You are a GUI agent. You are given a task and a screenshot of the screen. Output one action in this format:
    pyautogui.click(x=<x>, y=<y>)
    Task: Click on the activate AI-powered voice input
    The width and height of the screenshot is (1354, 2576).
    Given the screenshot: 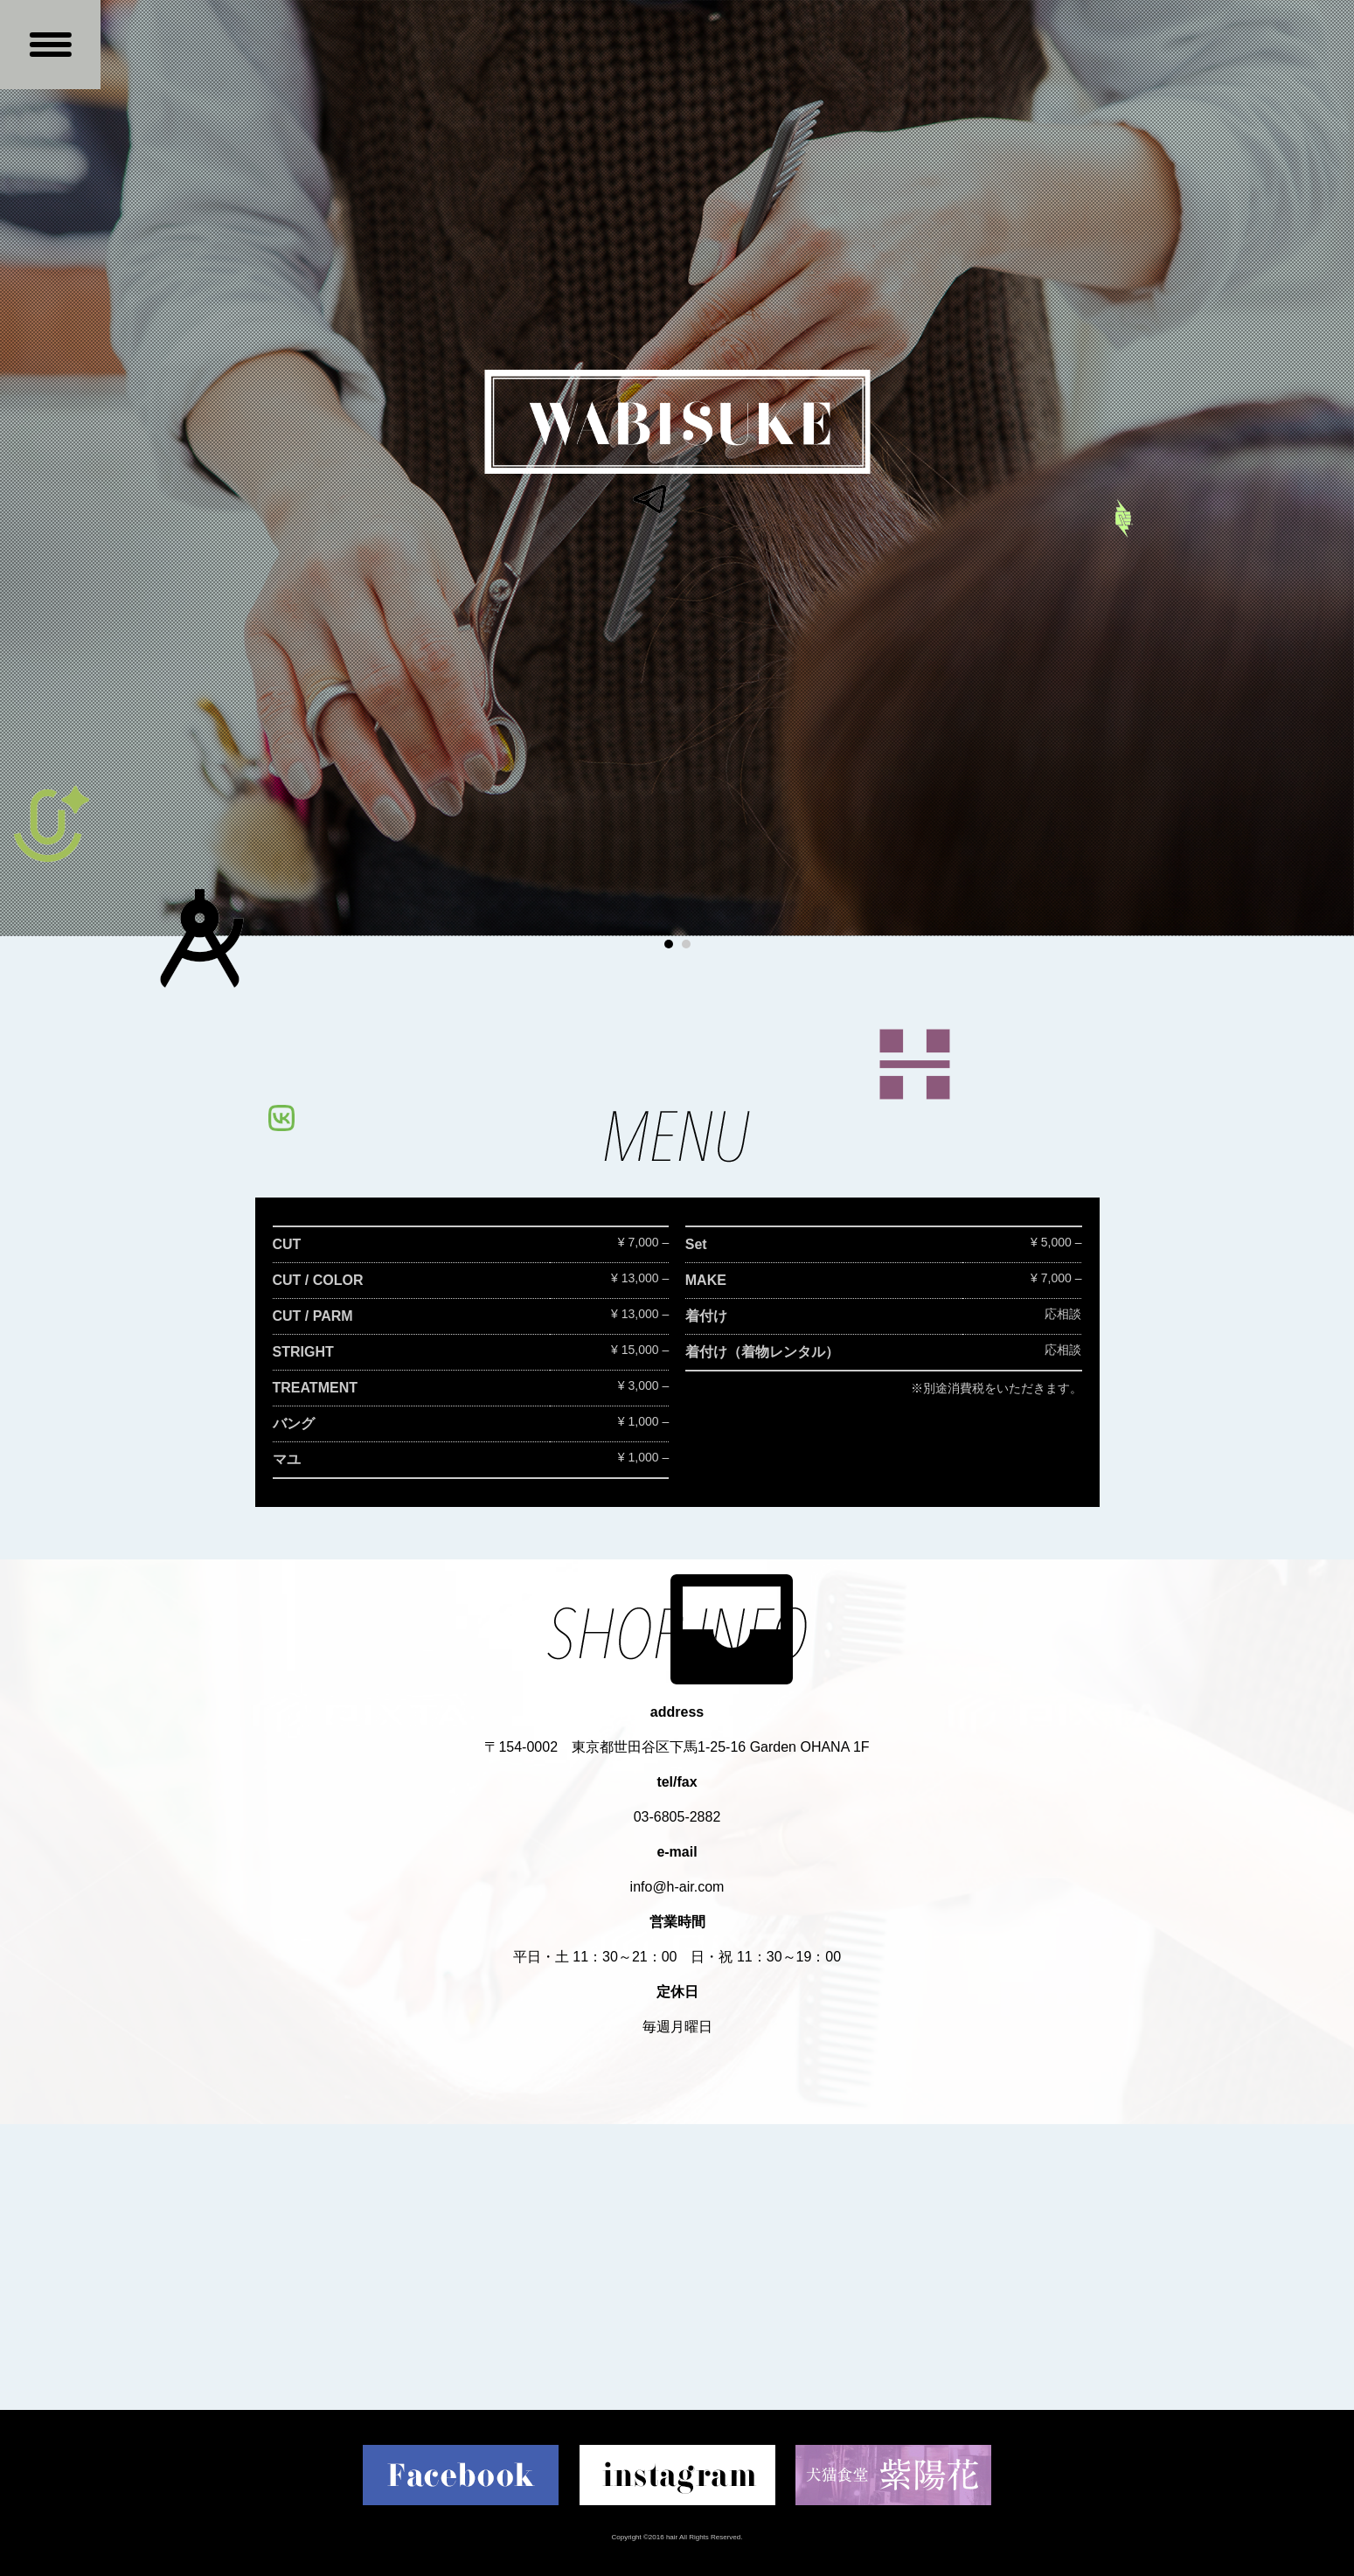 What is the action you would take?
    pyautogui.click(x=47, y=827)
    